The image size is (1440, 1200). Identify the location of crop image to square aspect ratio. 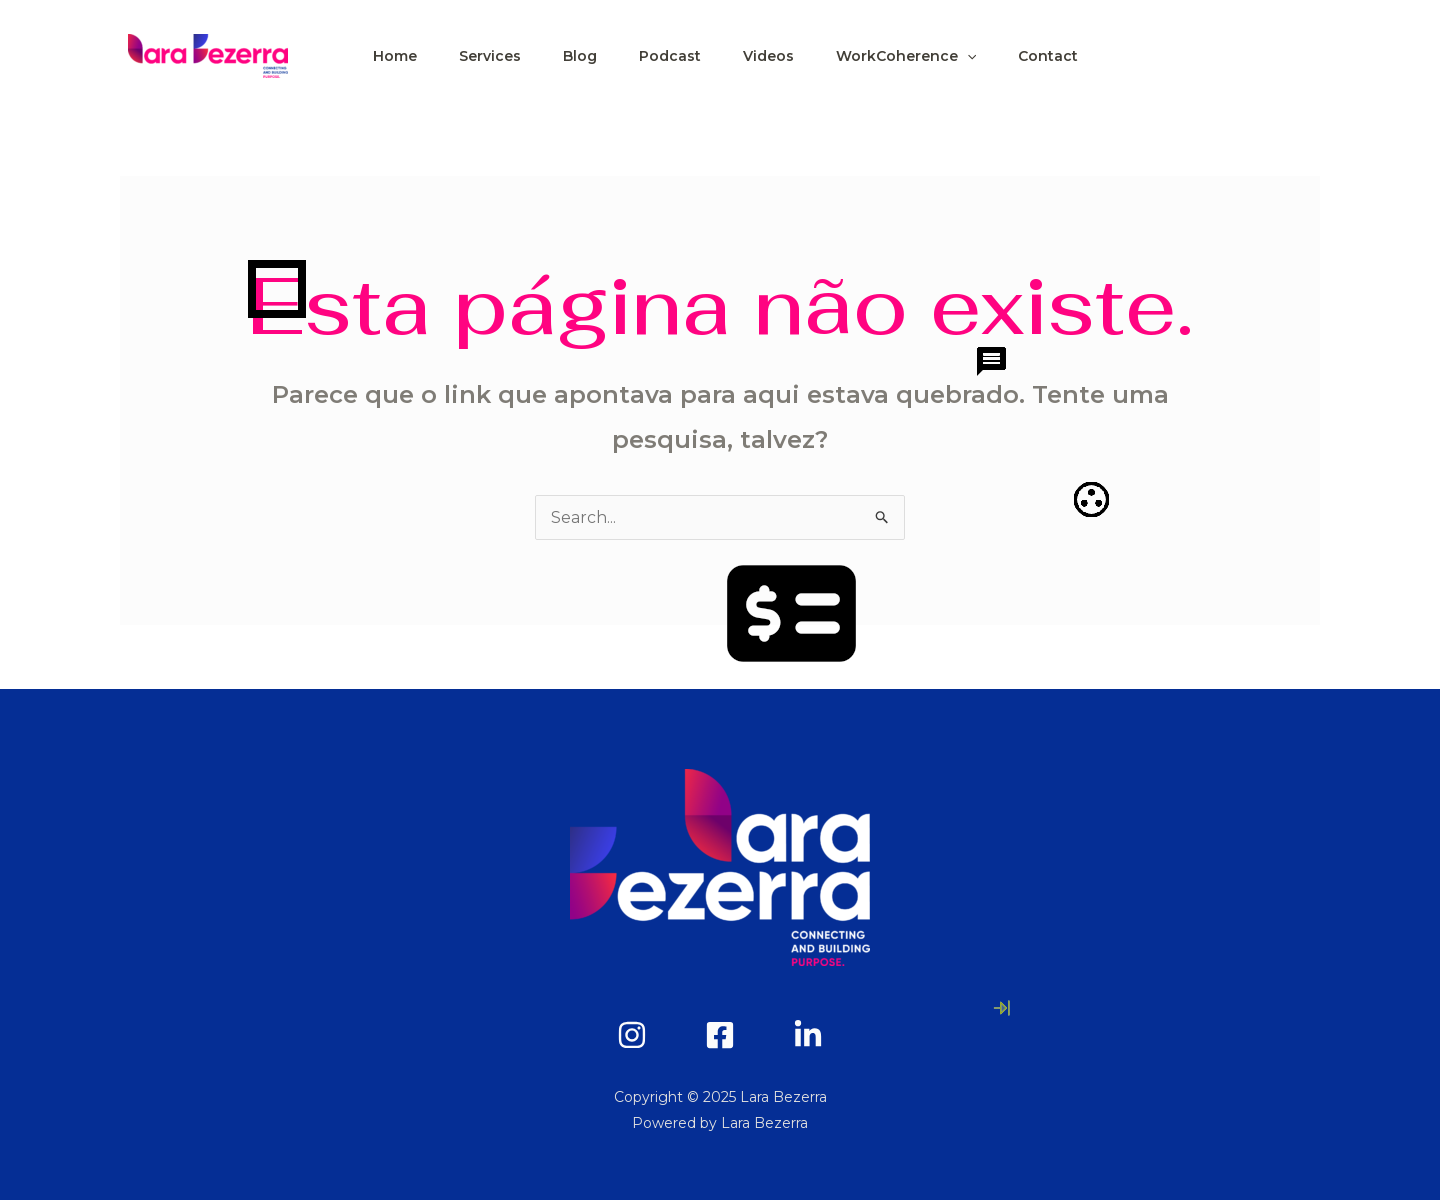
(277, 289).